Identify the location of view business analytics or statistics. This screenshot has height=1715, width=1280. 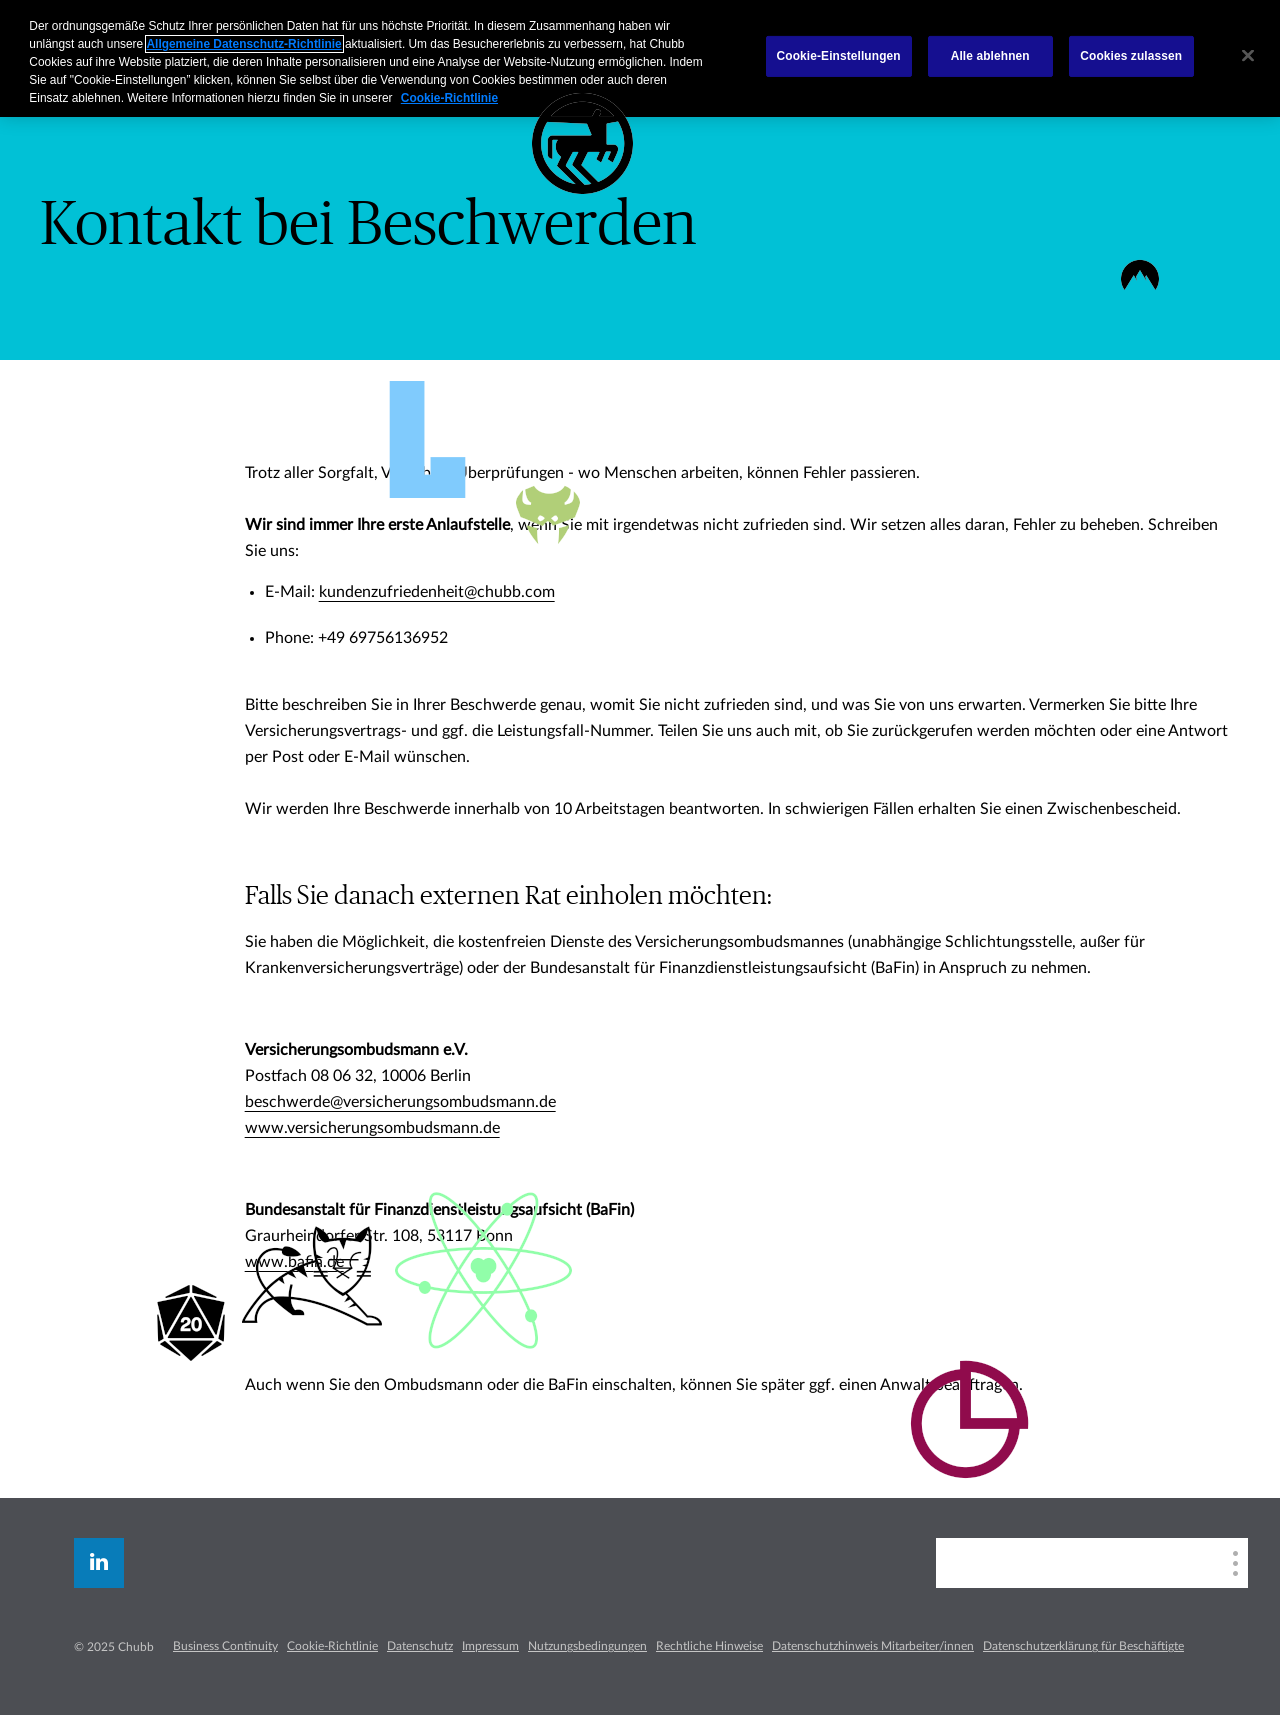
(965, 1423).